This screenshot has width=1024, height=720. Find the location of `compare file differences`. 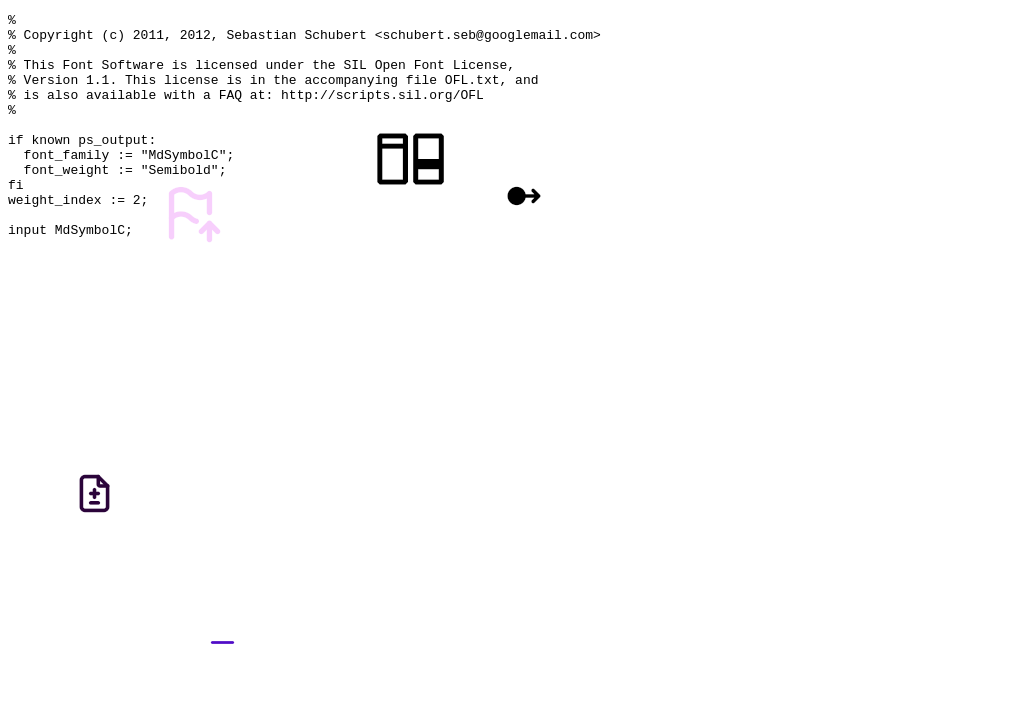

compare file differences is located at coordinates (408, 159).